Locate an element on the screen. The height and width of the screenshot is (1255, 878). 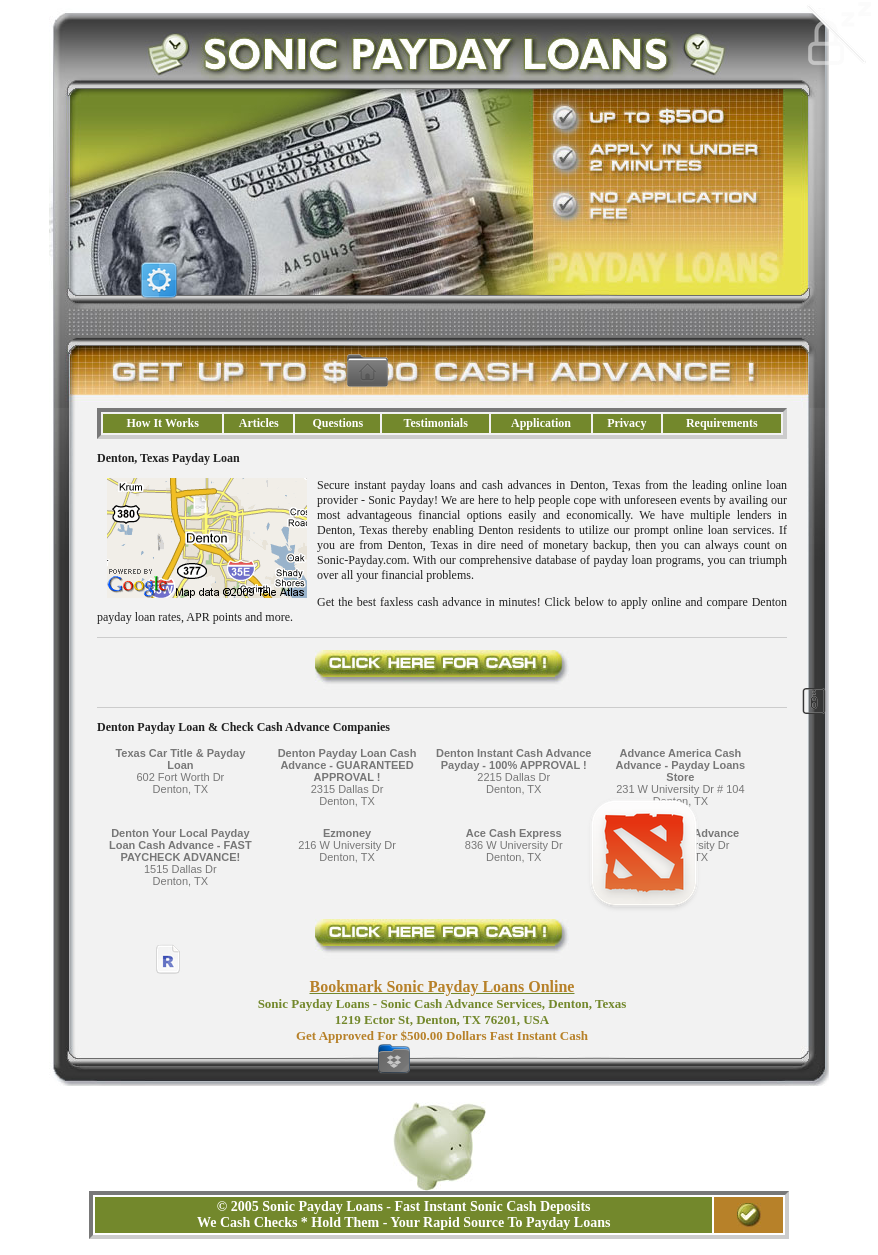
windows executable file type indicator is located at coordinates (159, 280).